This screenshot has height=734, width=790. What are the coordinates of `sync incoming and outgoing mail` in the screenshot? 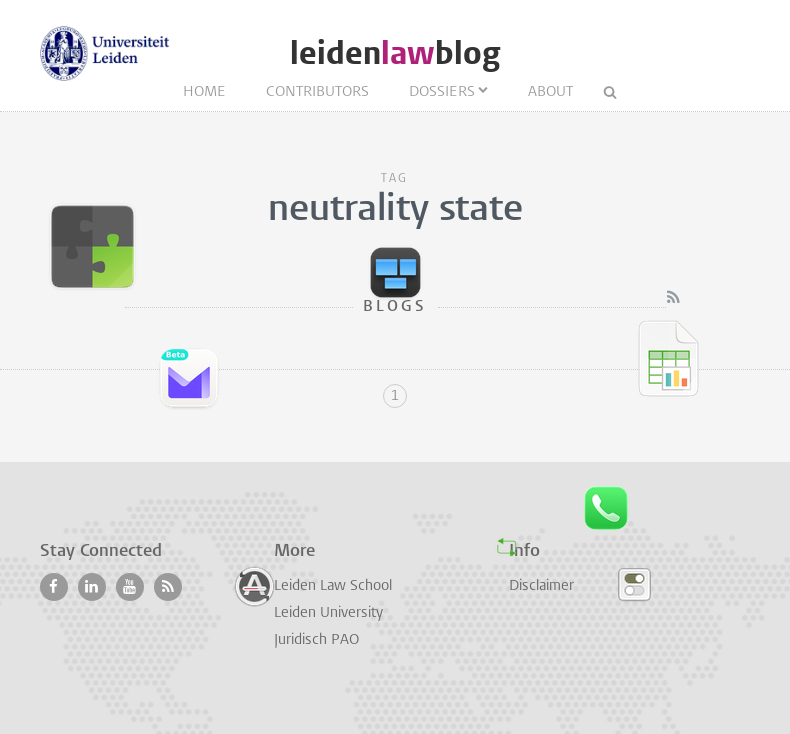 It's located at (507, 547).